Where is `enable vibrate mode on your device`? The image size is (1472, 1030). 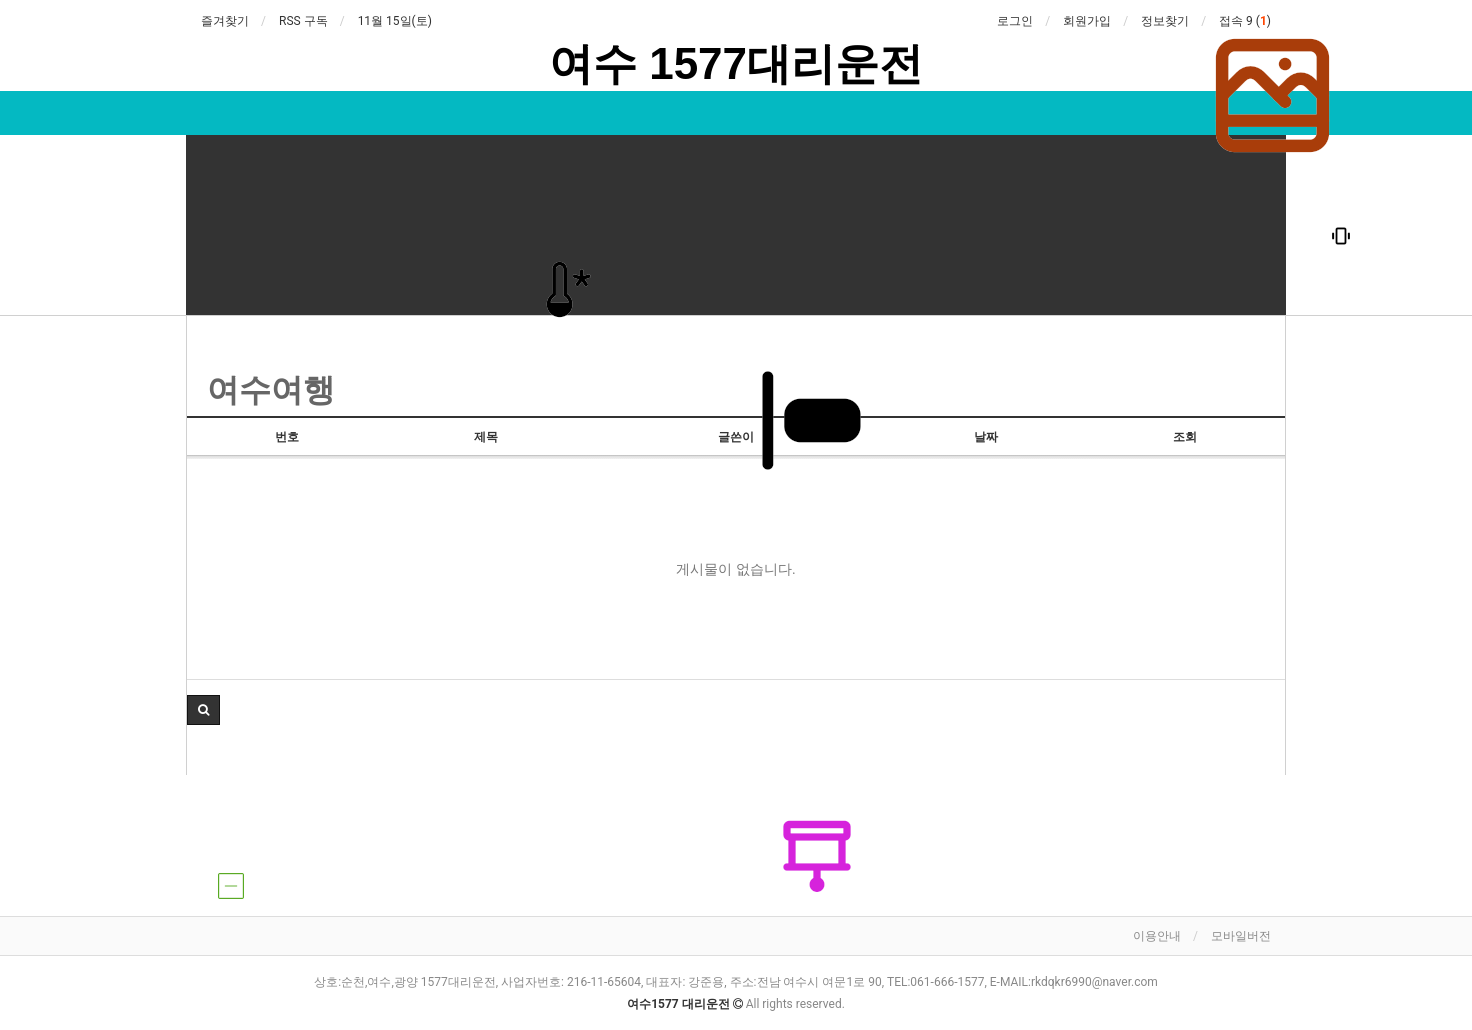
enable vibrate mode on your device is located at coordinates (1341, 236).